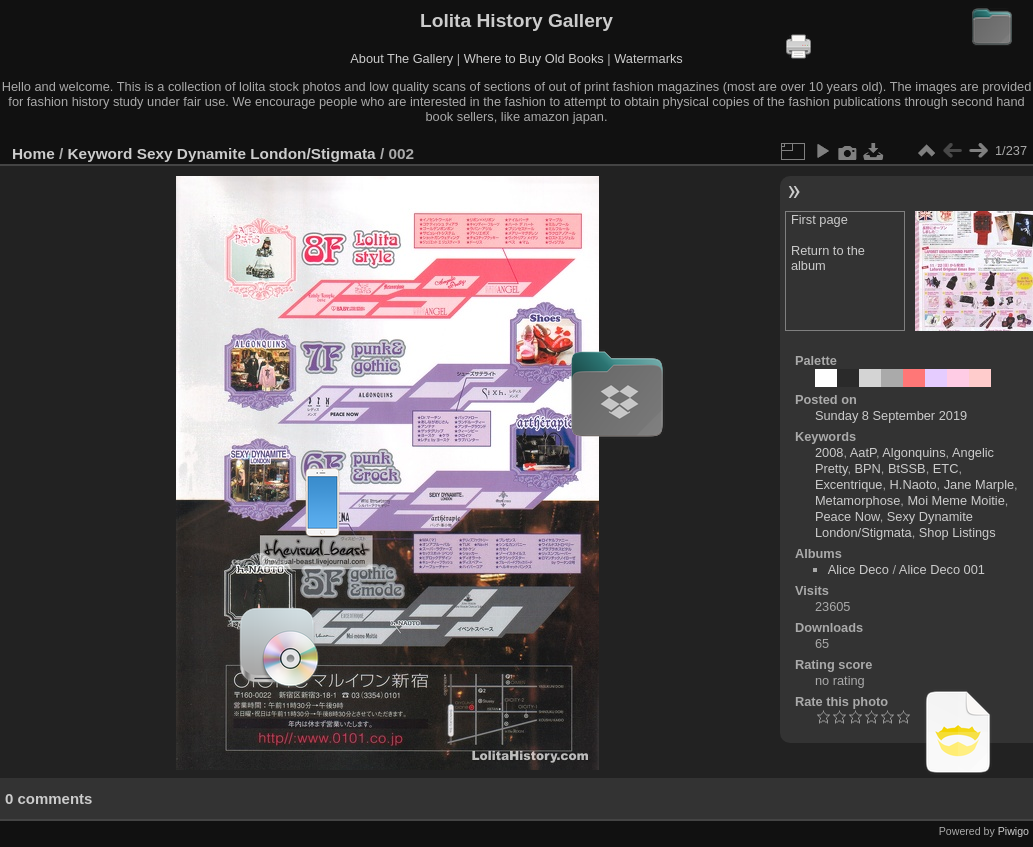 The image size is (1033, 847). What do you see at coordinates (992, 26) in the screenshot?
I see `open folder to view contents` at bounding box center [992, 26].